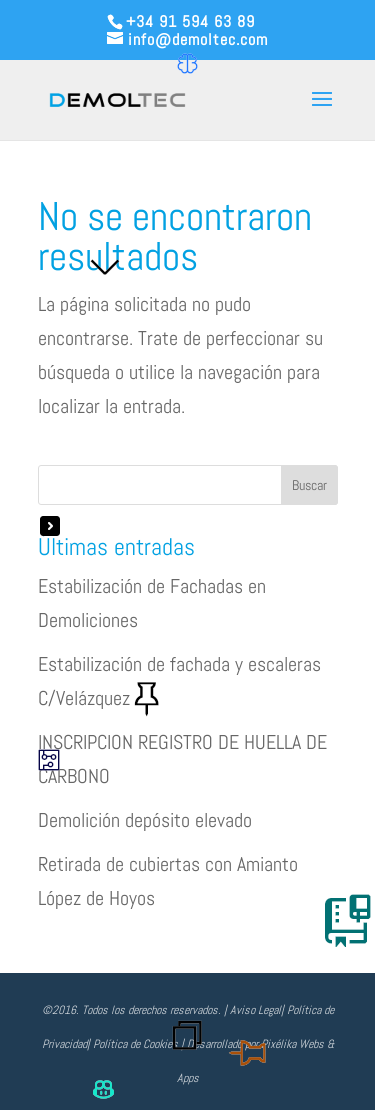 This screenshot has height=1110, width=375. I want to click on pin an item to keep it visible, so click(248, 1051).